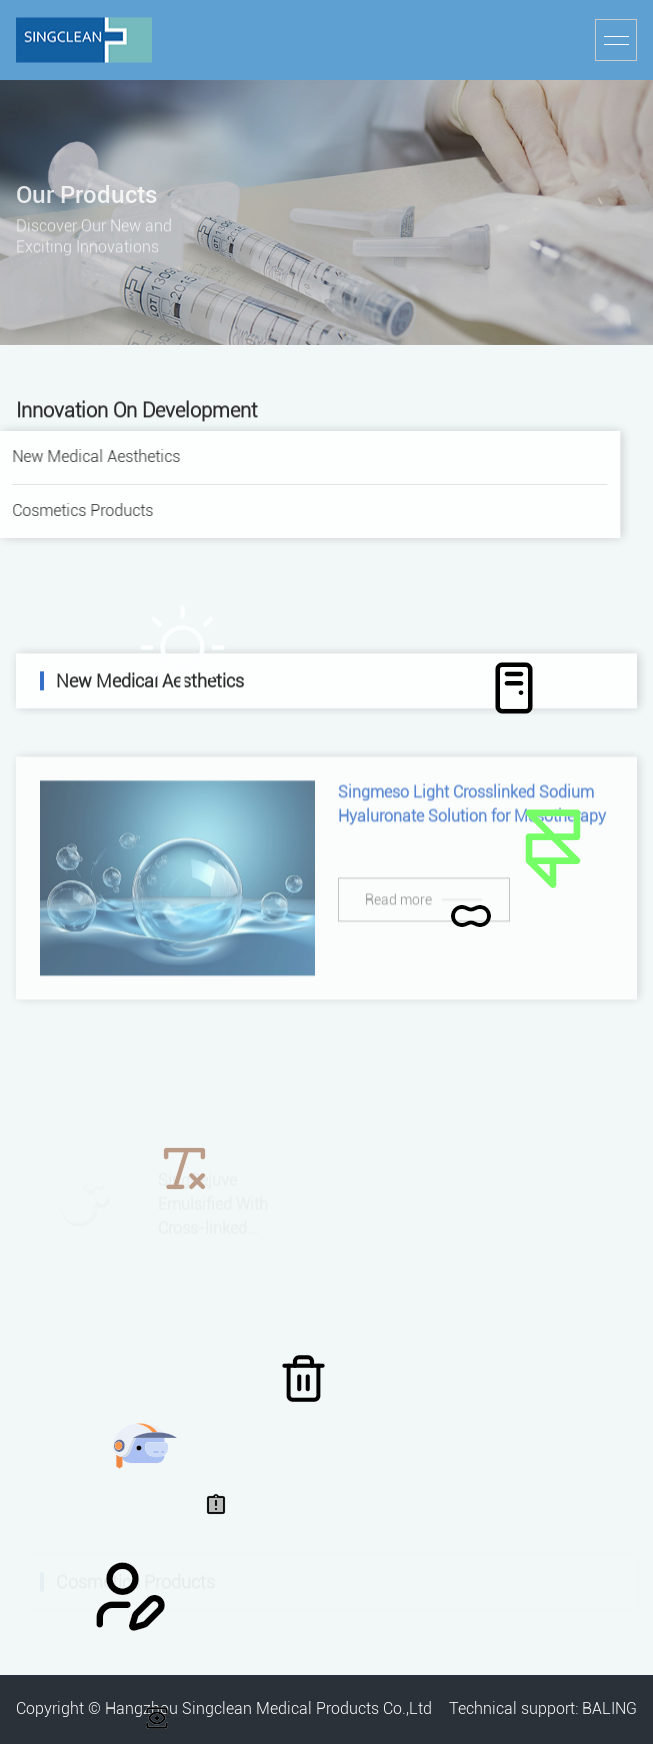 Image resolution: width=653 pixels, height=1744 pixels. I want to click on delete this item, so click(303, 1378).